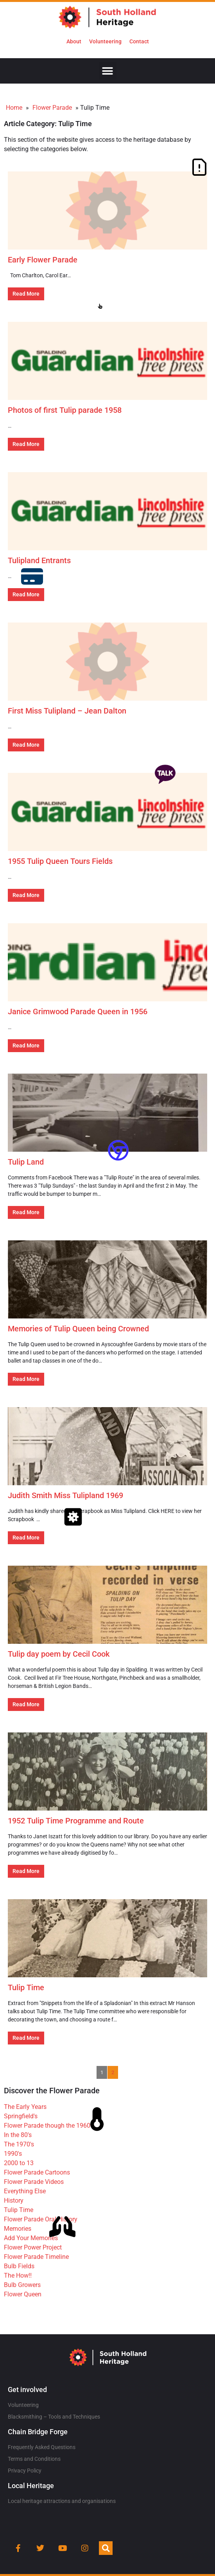 The image size is (215, 2576). What do you see at coordinates (97, 2119) in the screenshot?
I see `indicates low temperature reading` at bounding box center [97, 2119].